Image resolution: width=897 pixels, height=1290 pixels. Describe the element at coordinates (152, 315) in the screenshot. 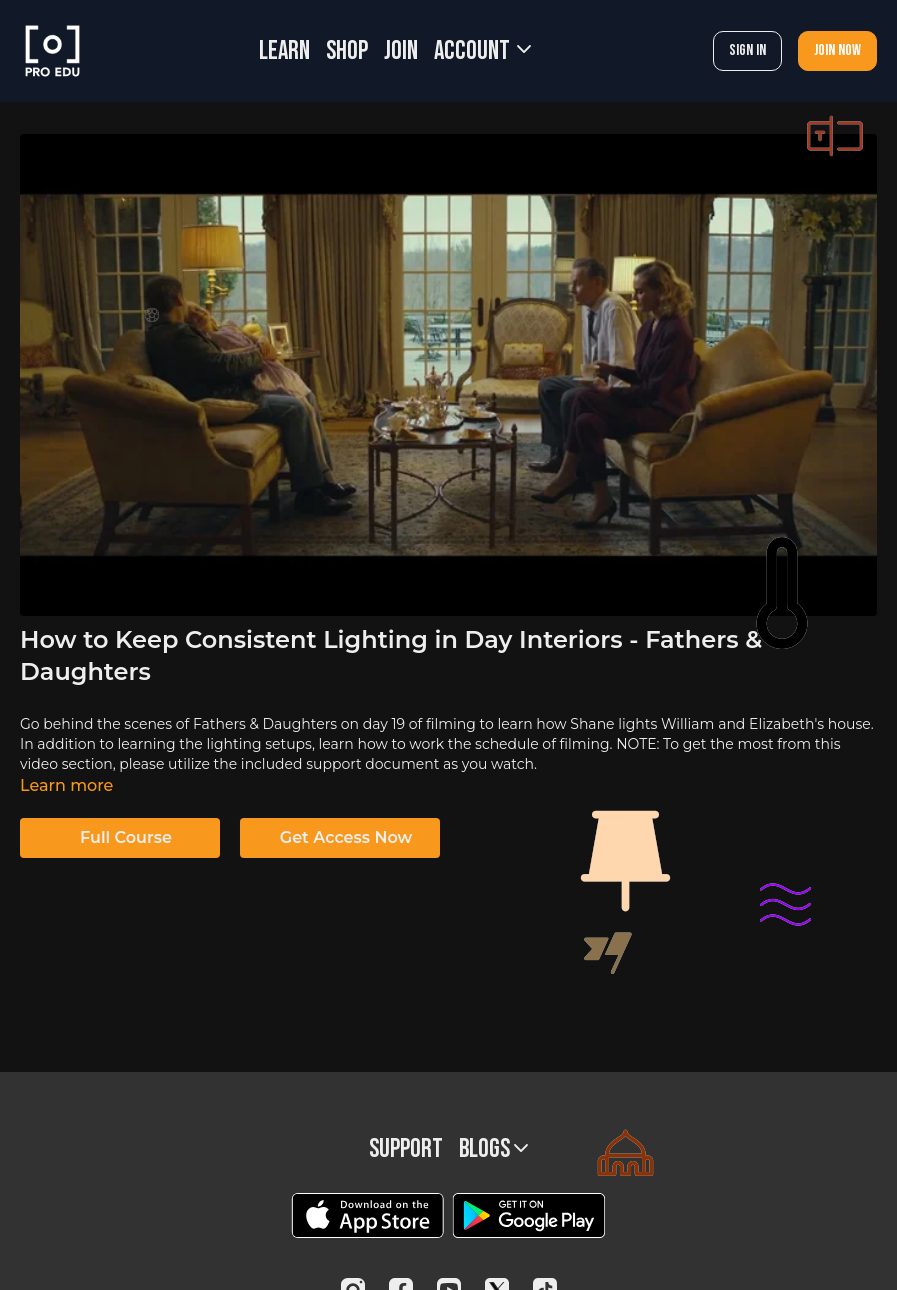

I see `view soccer or football-related content` at that location.